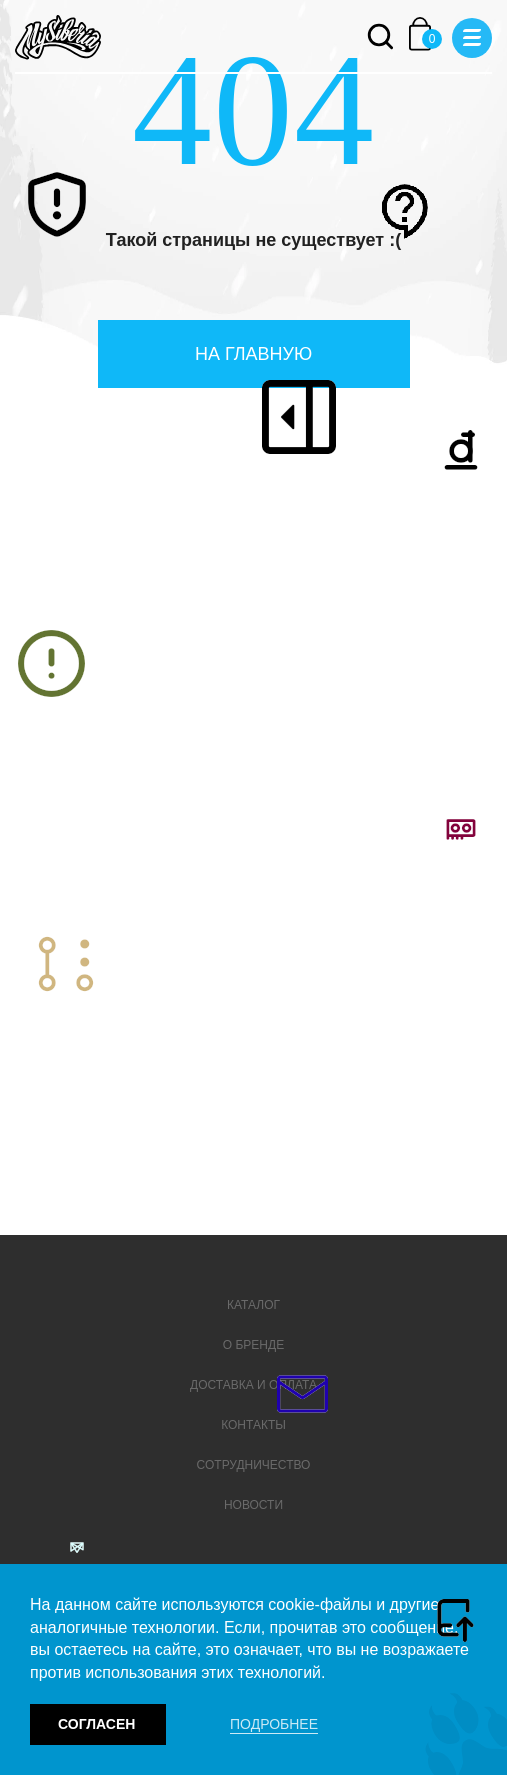 This screenshot has width=507, height=1775. What do you see at coordinates (57, 205) in the screenshot?
I see `view security or privacy settings` at bounding box center [57, 205].